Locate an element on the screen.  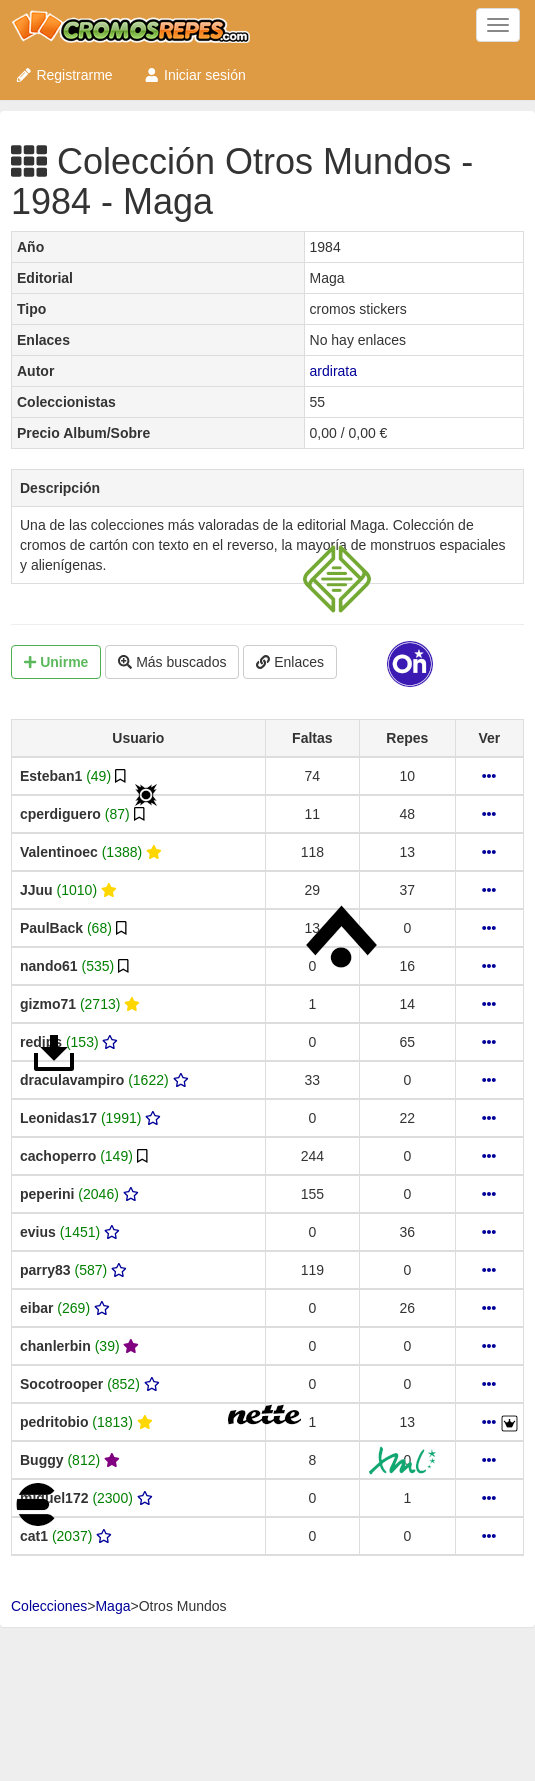
upptime status monitoring service logo is located at coordinates (341, 936).